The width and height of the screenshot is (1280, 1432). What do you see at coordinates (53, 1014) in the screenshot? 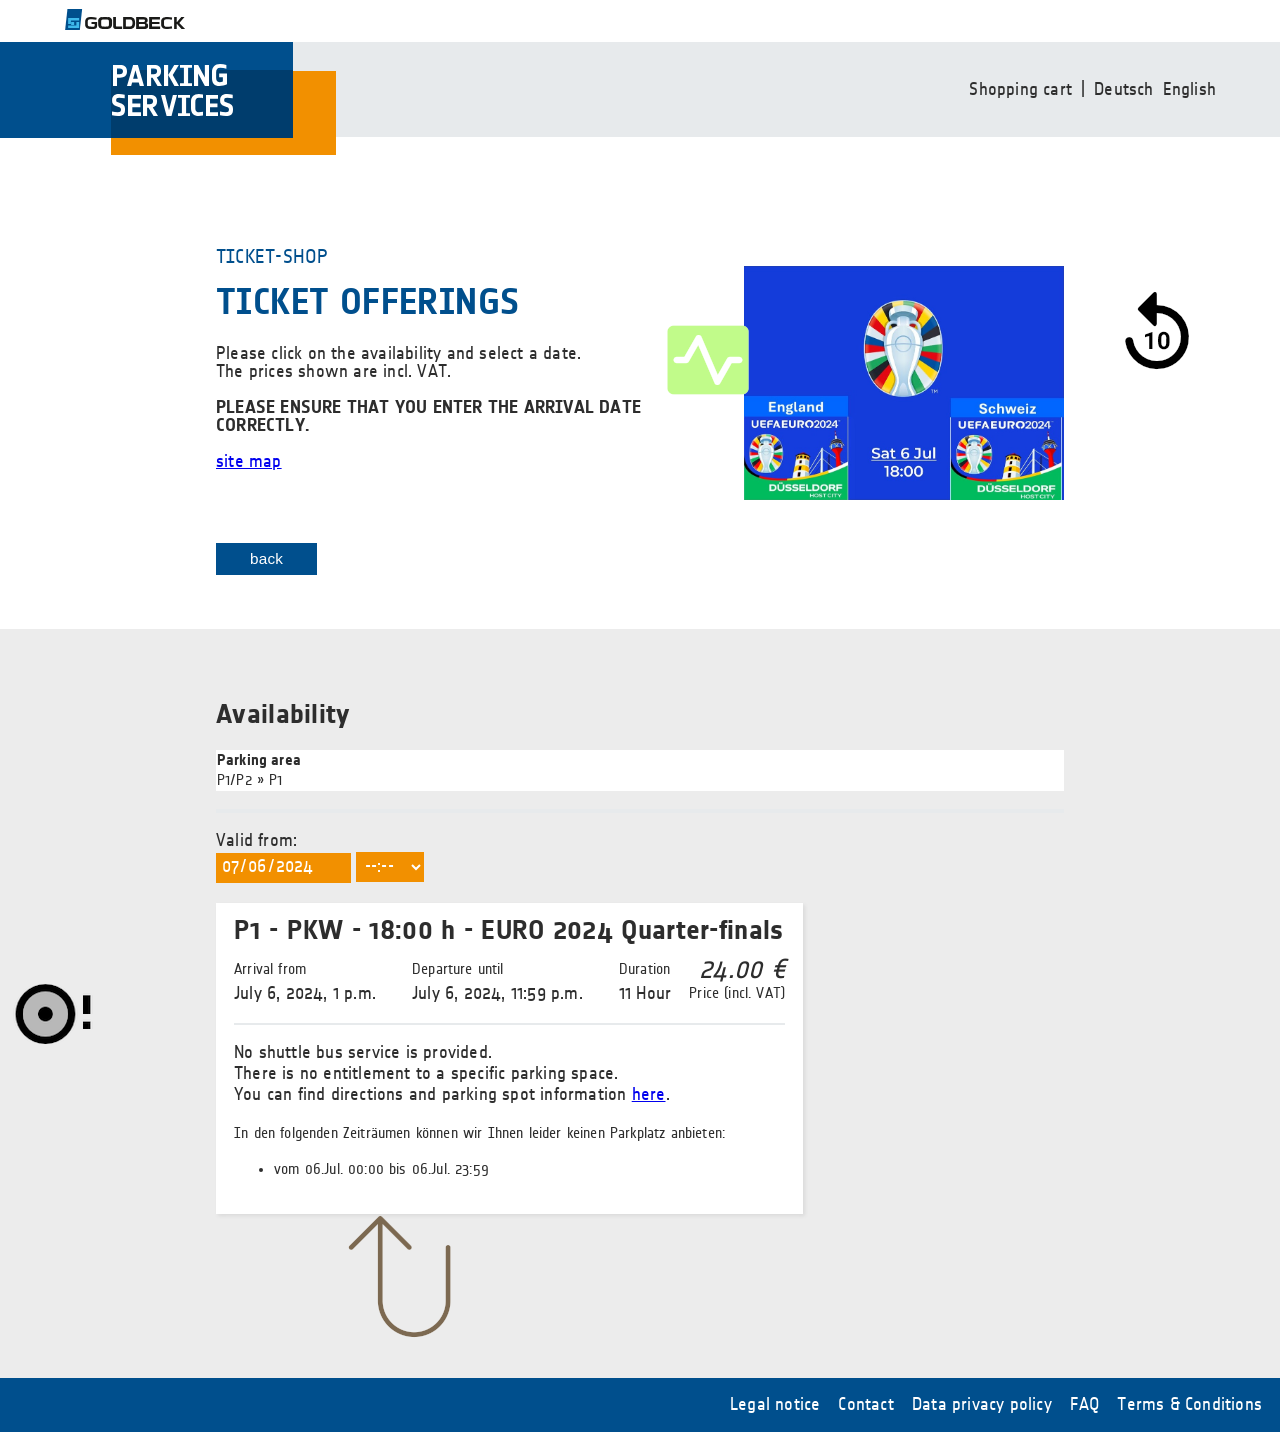
I see `indicates storage disc is full` at bounding box center [53, 1014].